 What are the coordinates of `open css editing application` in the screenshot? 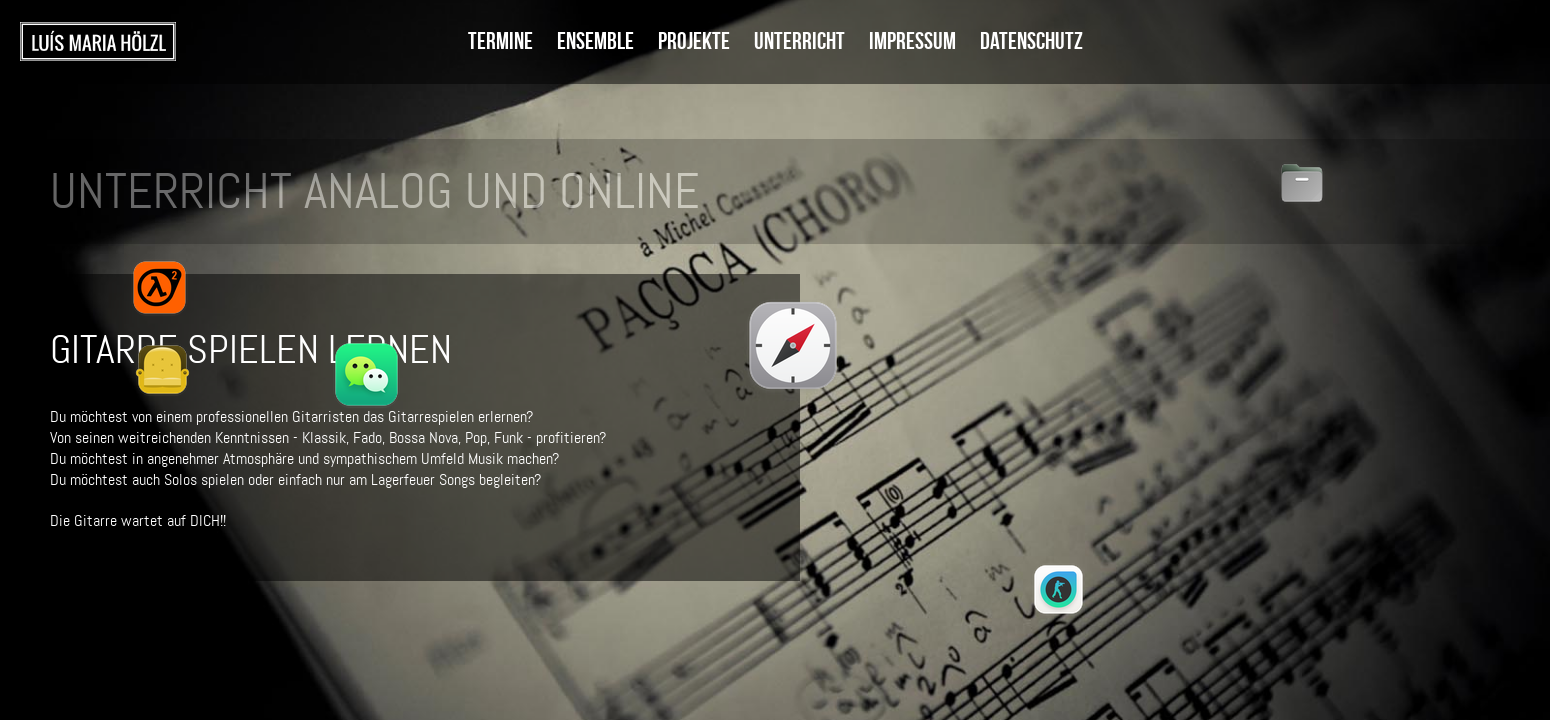 It's located at (1058, 589).